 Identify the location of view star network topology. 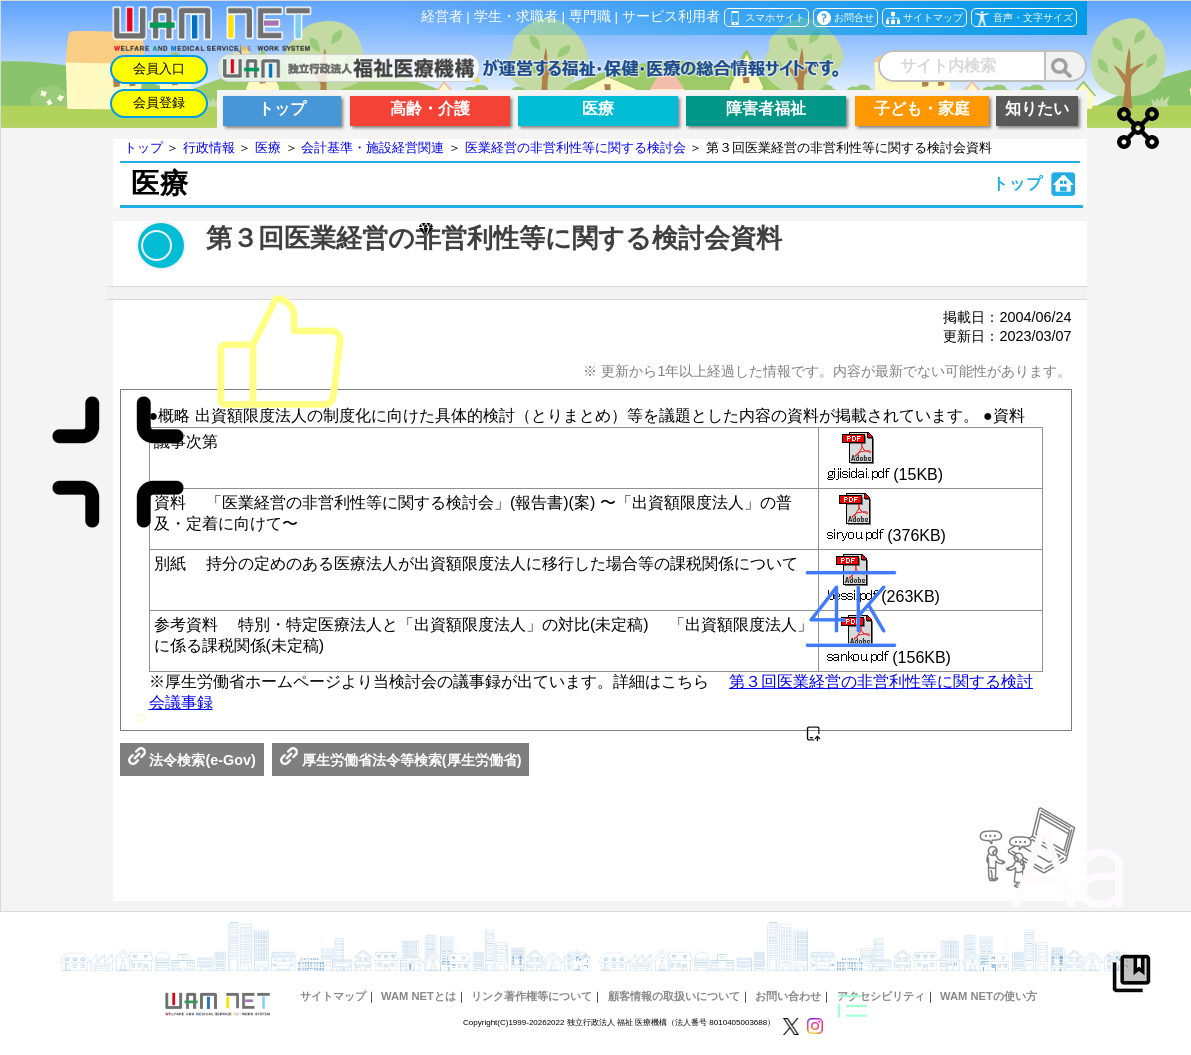
(1138, 128).